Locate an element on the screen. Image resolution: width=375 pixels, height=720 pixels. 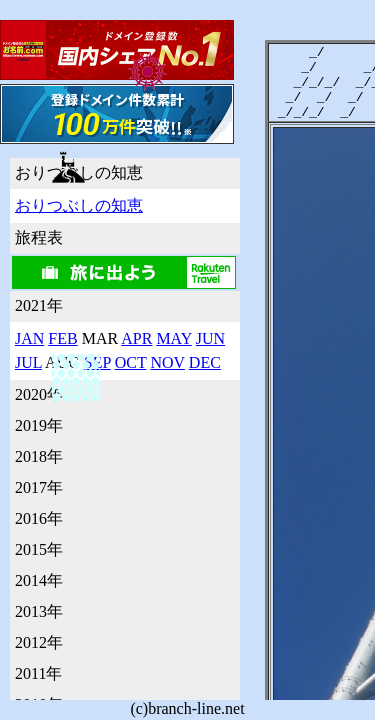
indicates fish or aquatic creature in a game inventory is located at coordinates (76, 378).